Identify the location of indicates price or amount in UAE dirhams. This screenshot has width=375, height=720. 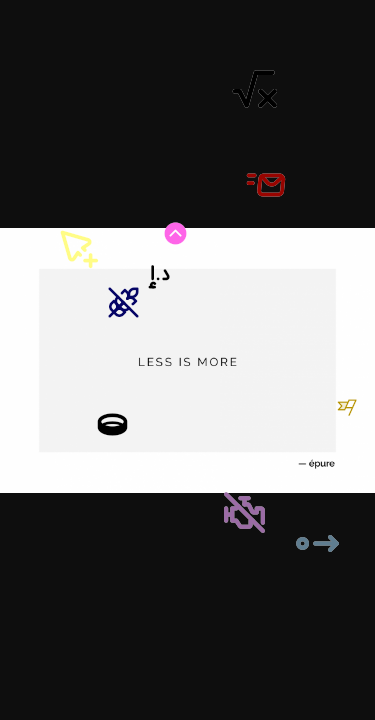
(159, 277).